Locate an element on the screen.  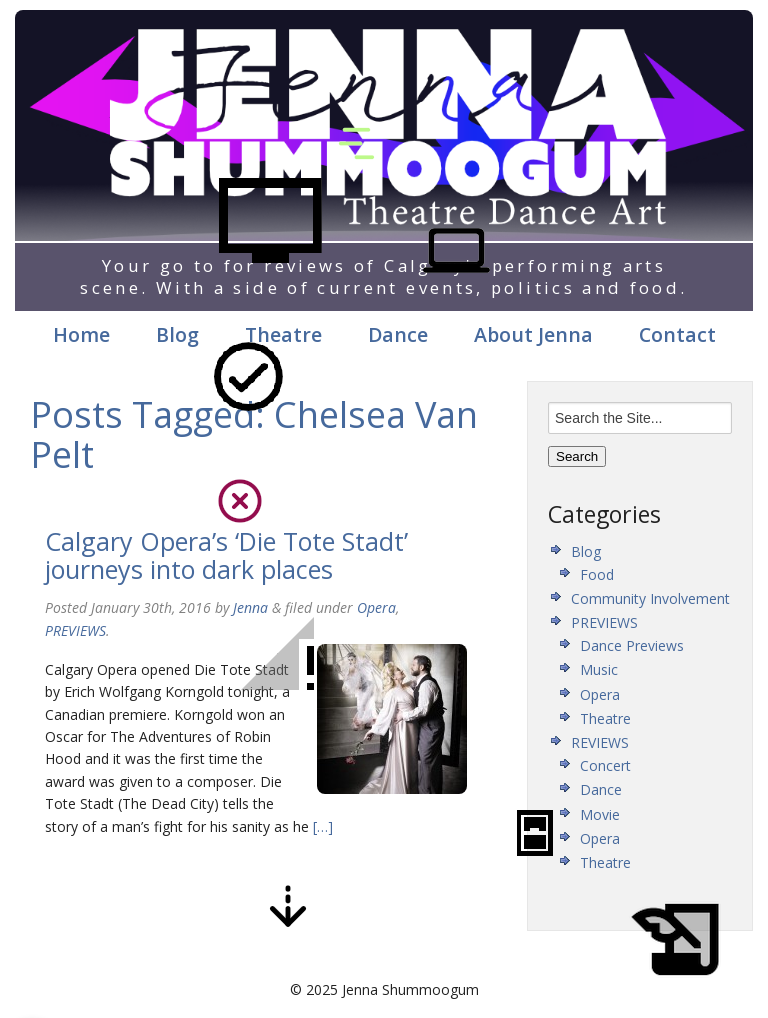
indicates no cellular signal with no internet connection is located at coordinates (277, 653).